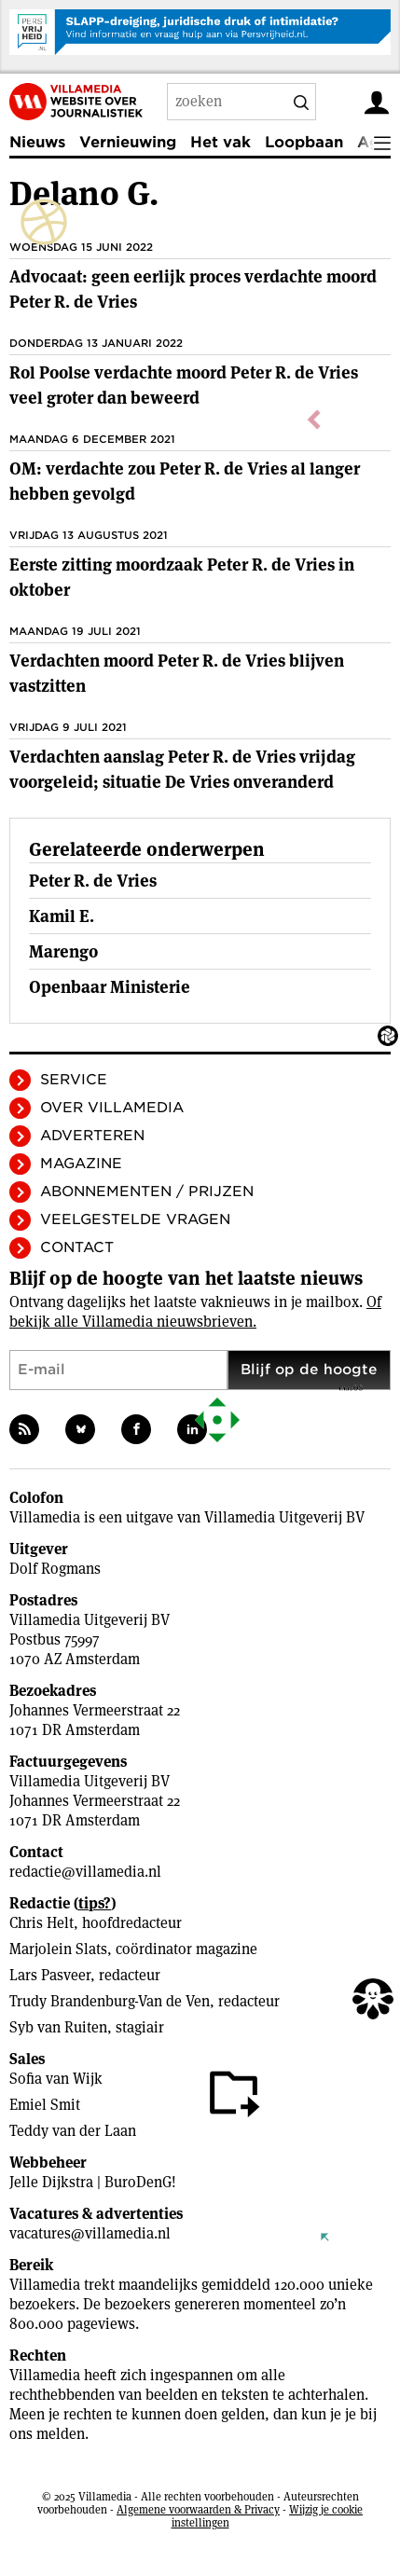  I want to click on share a folder with others, so click(233, 2092).